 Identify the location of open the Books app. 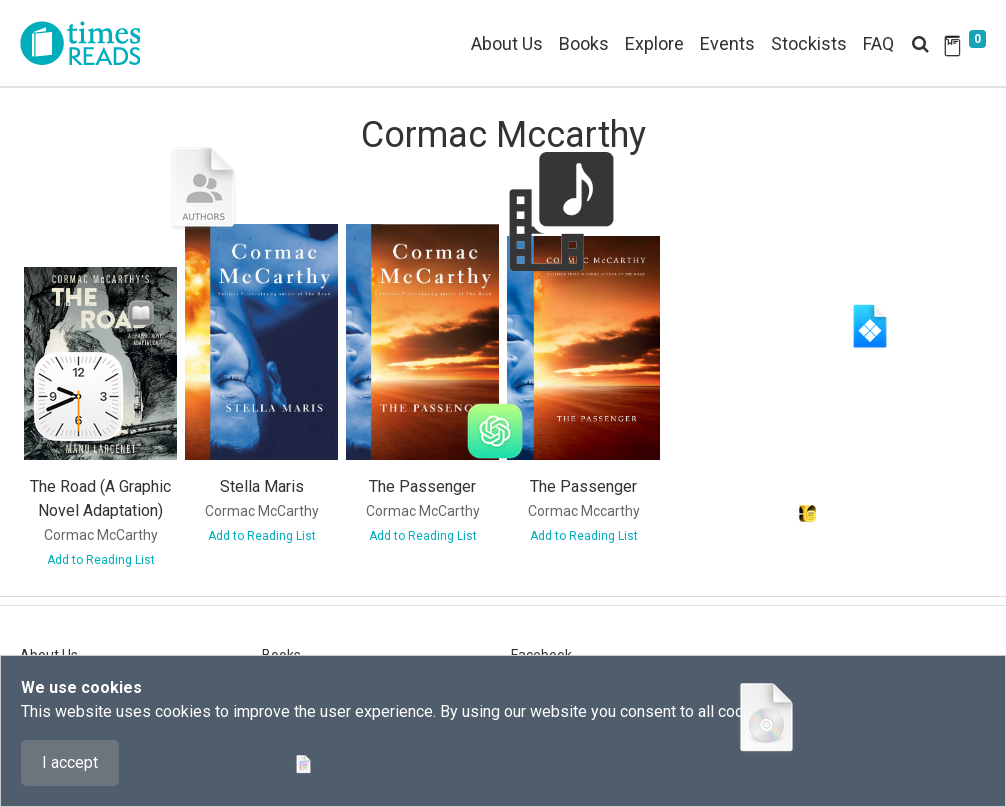
(141, 313).